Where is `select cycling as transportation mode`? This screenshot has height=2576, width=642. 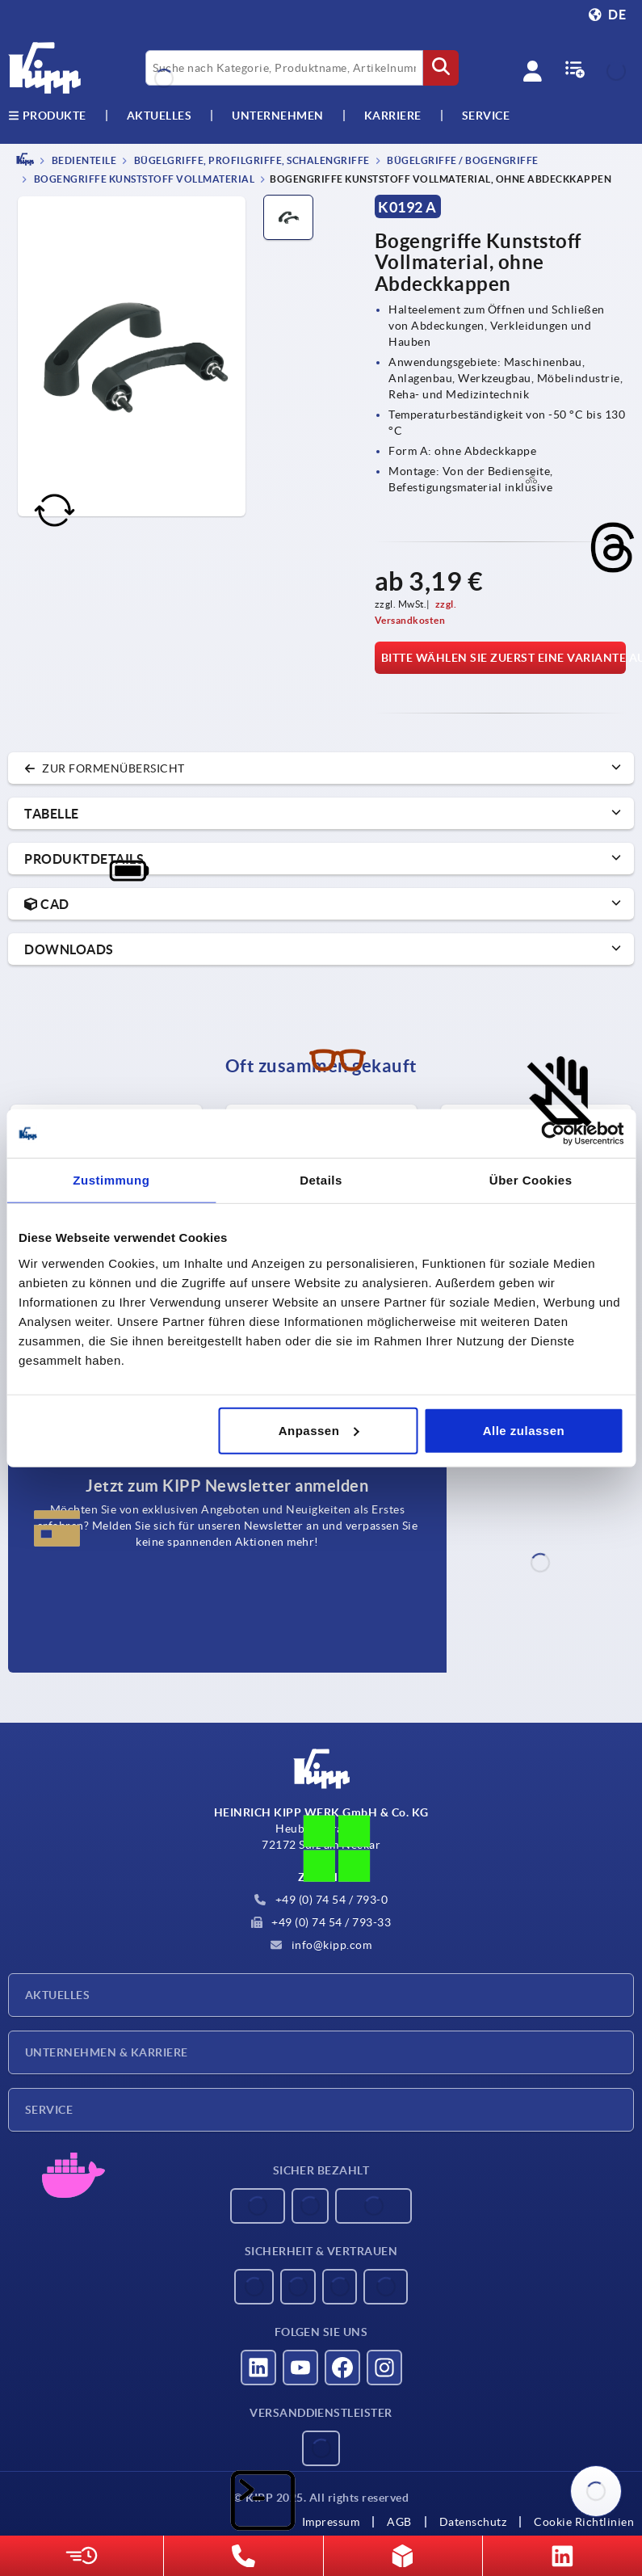
select cycling as transportation mode is located at coordinates (531, 479).